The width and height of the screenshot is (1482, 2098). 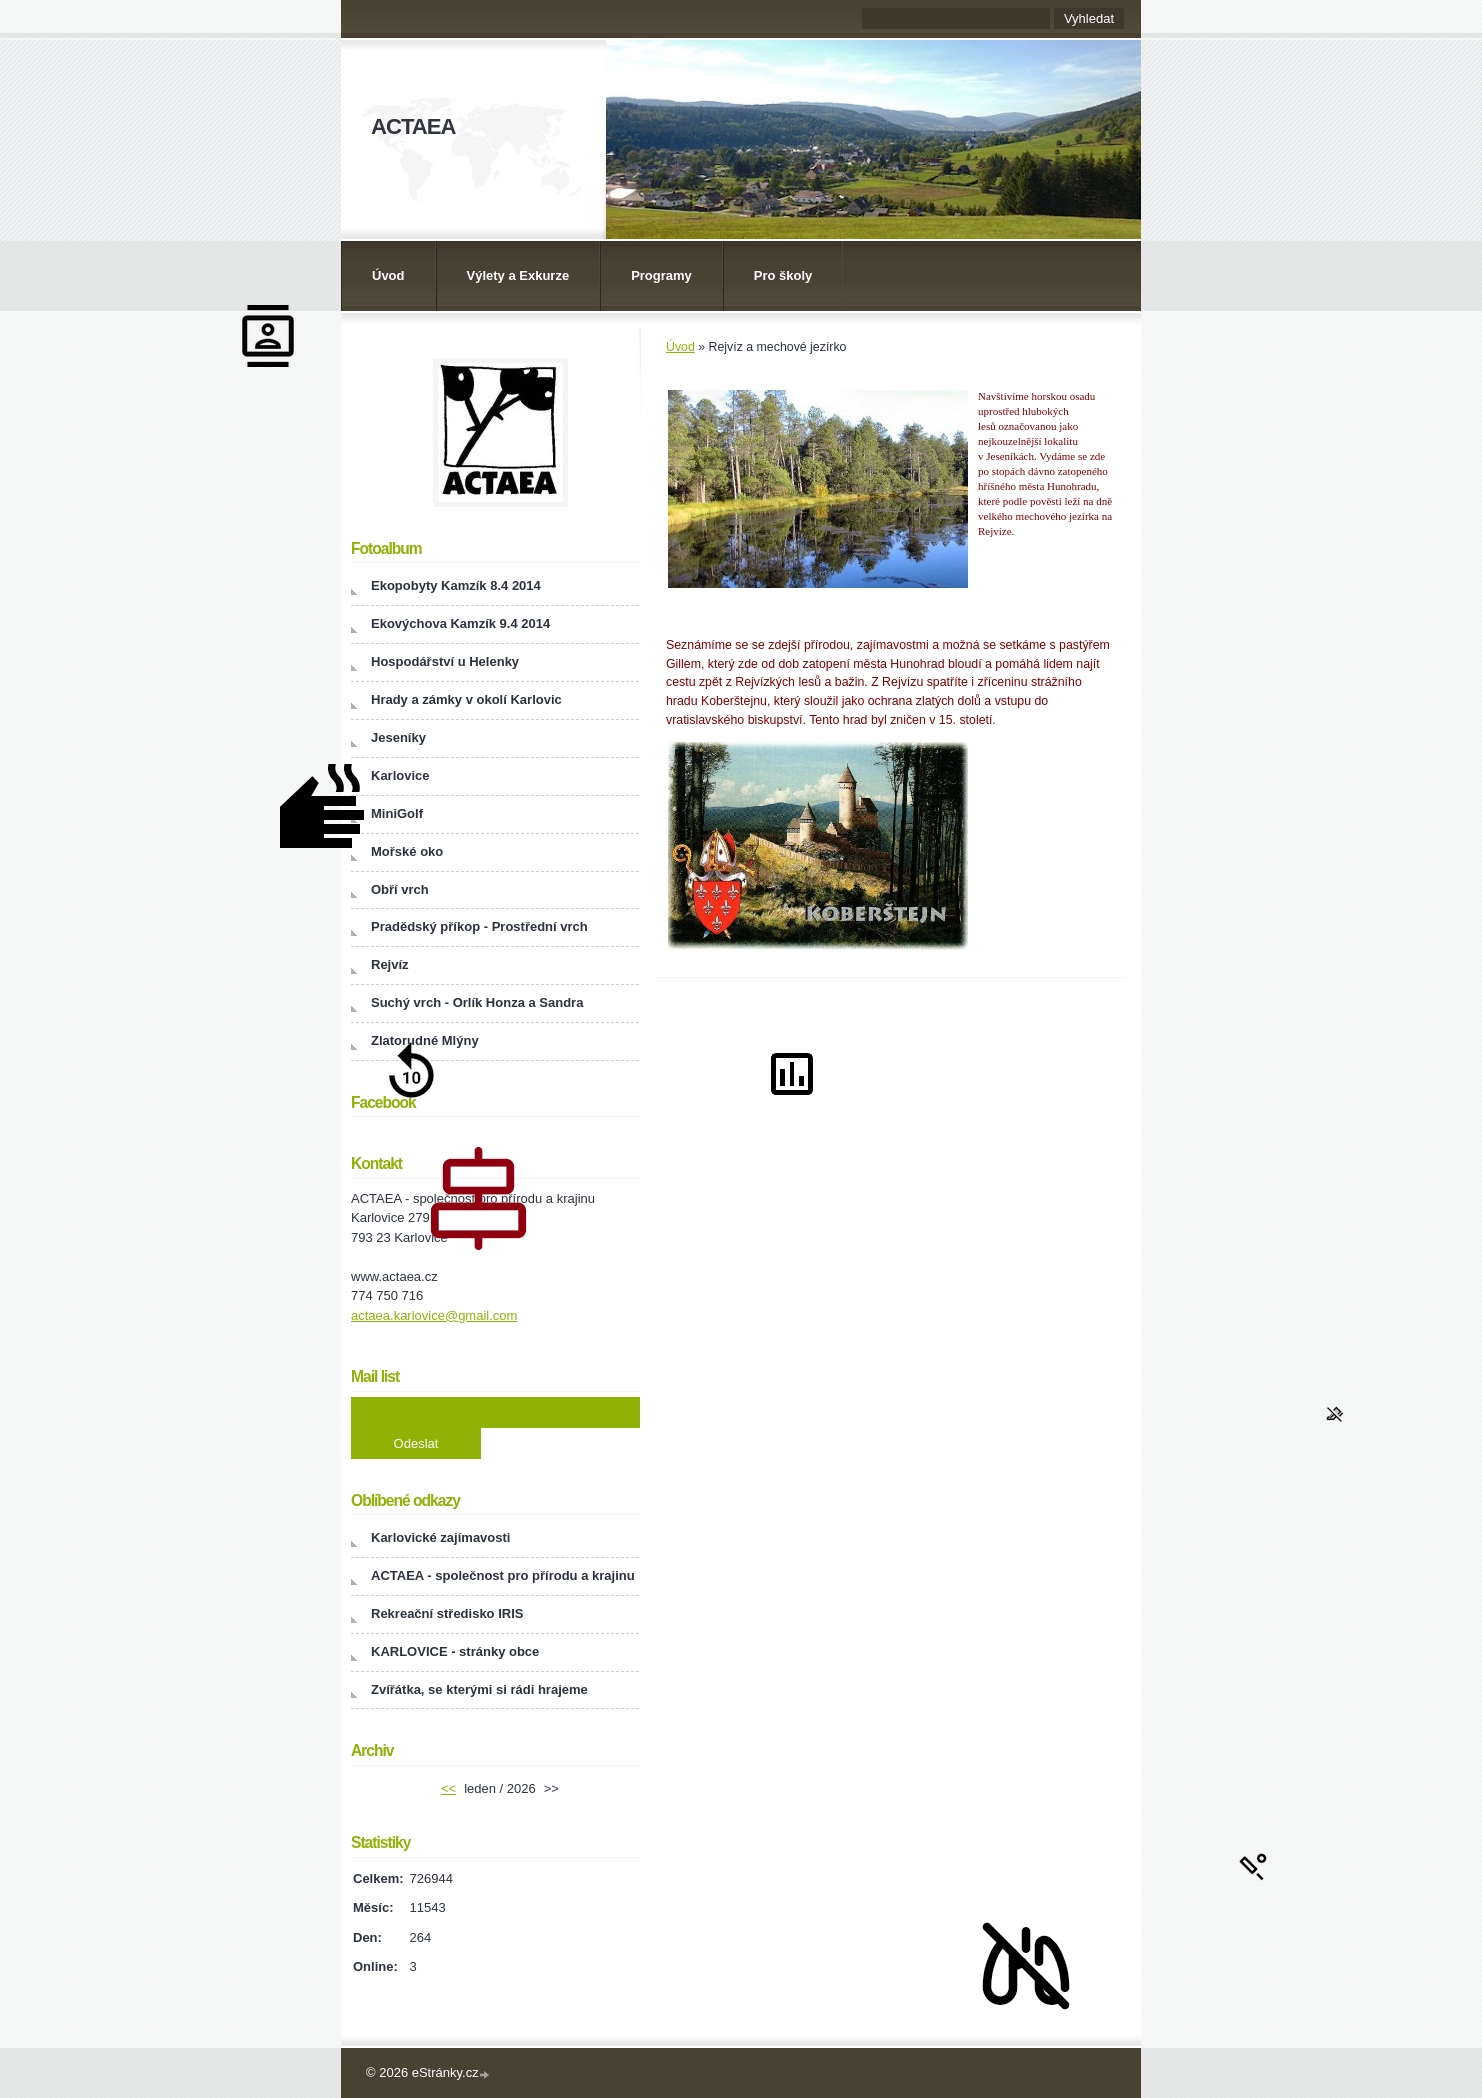 What do you see at coordinates (268, 336) in the screenshot?
I see `view your contacts list` at bounding box center [268, 336].